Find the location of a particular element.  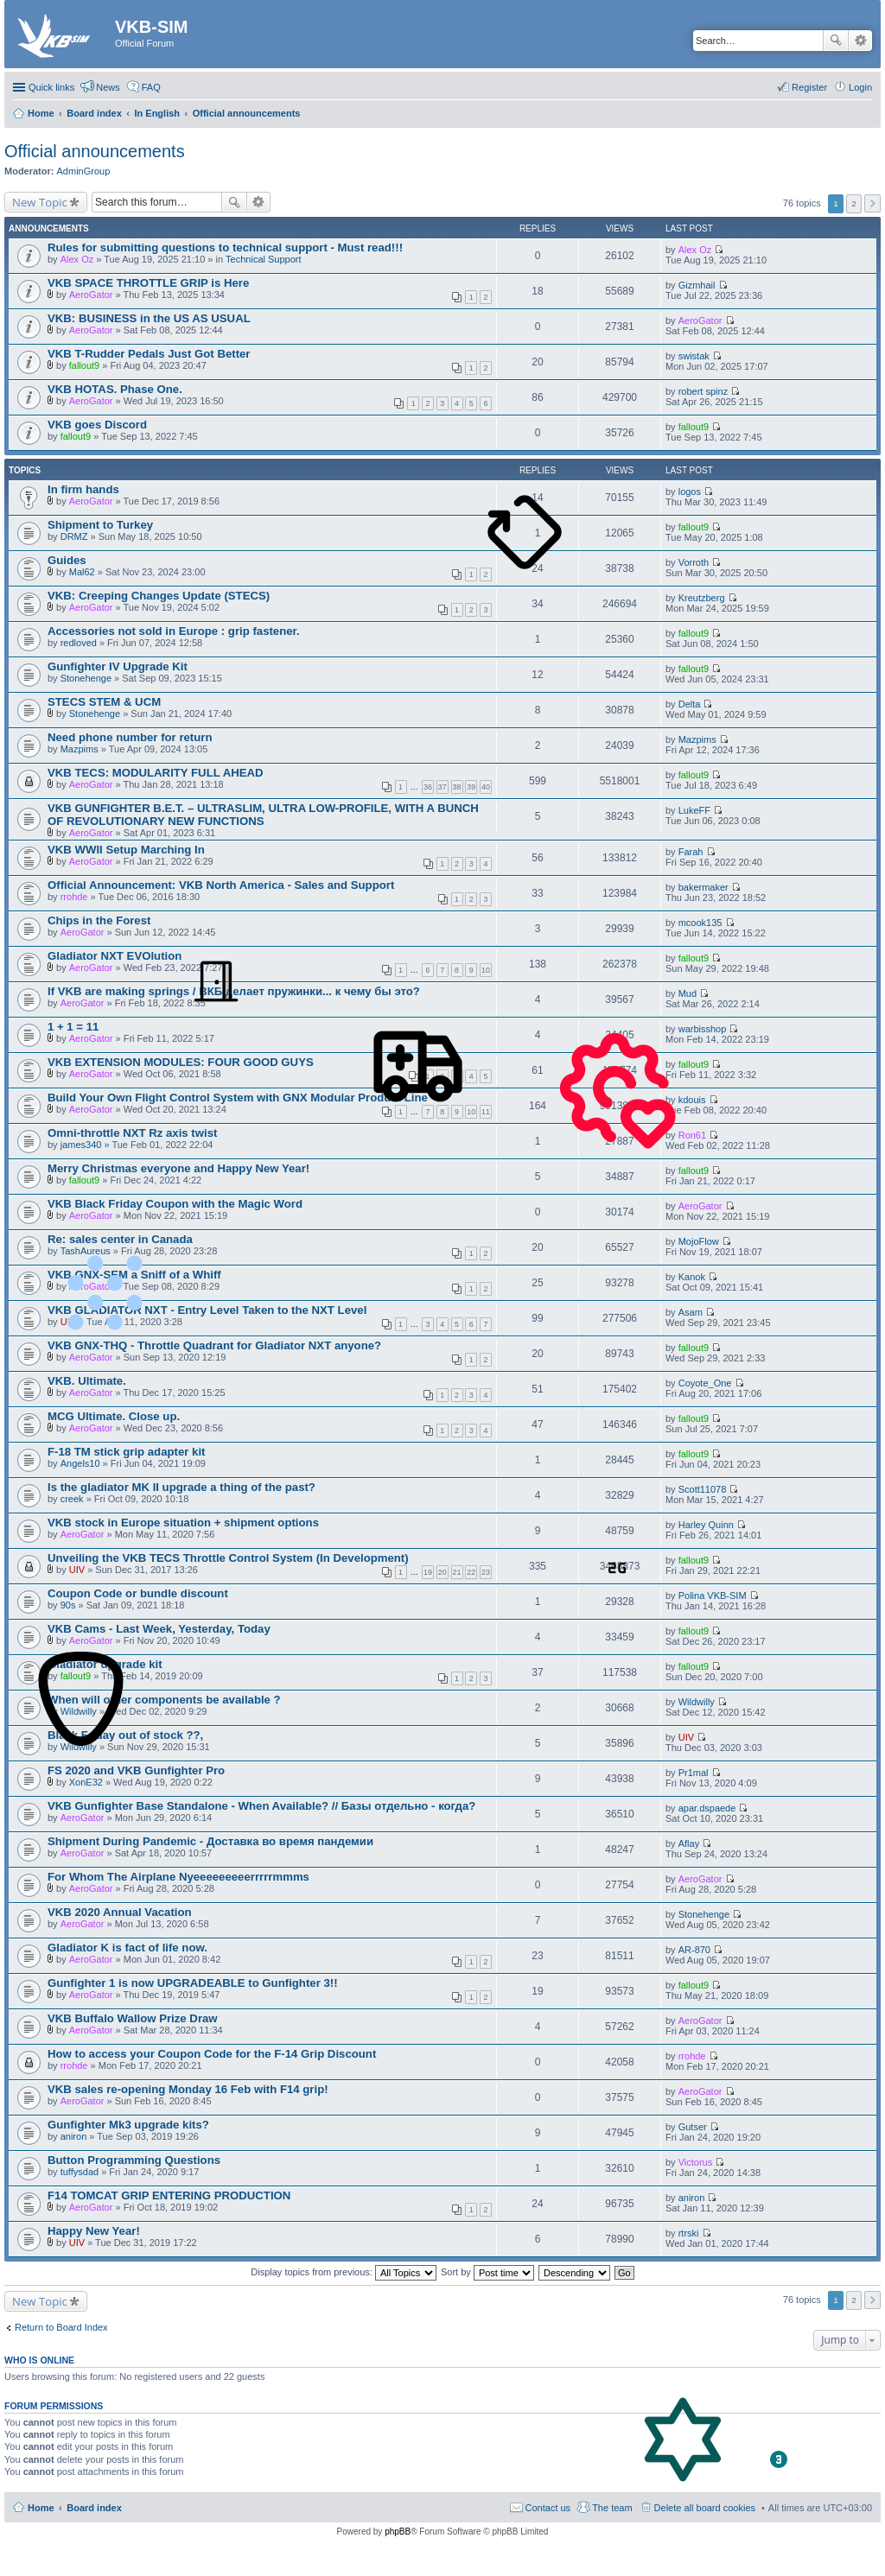

indicates jewish or kosher-related content is located at coordinates (683, 2440).